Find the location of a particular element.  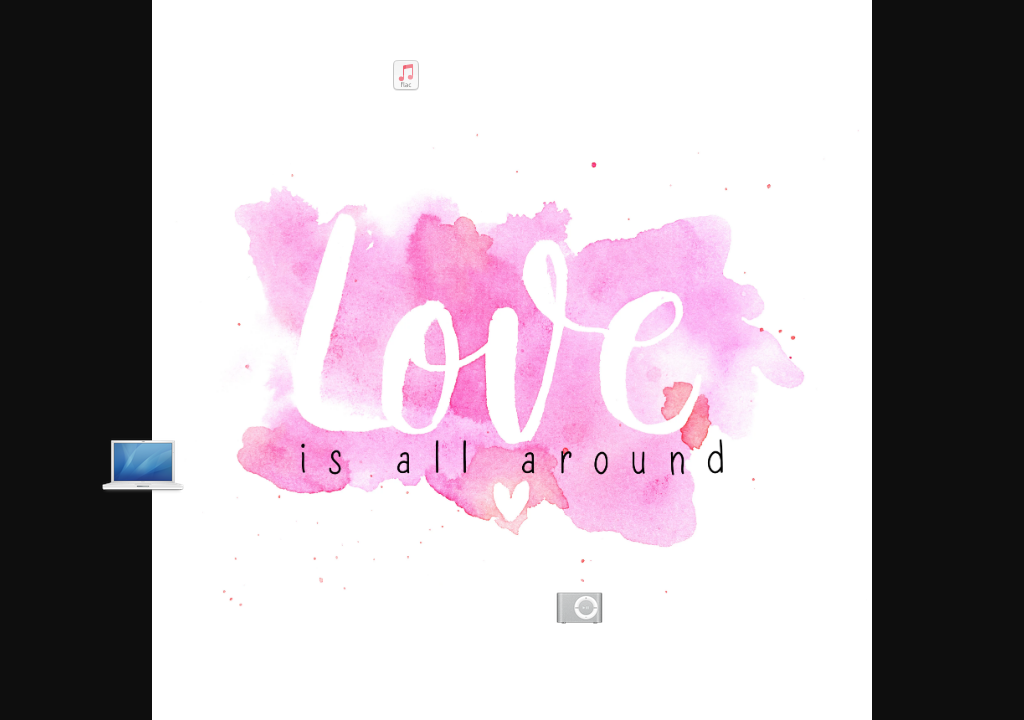

a flac audio file in ogg container format is located at coordinates (406, 75).